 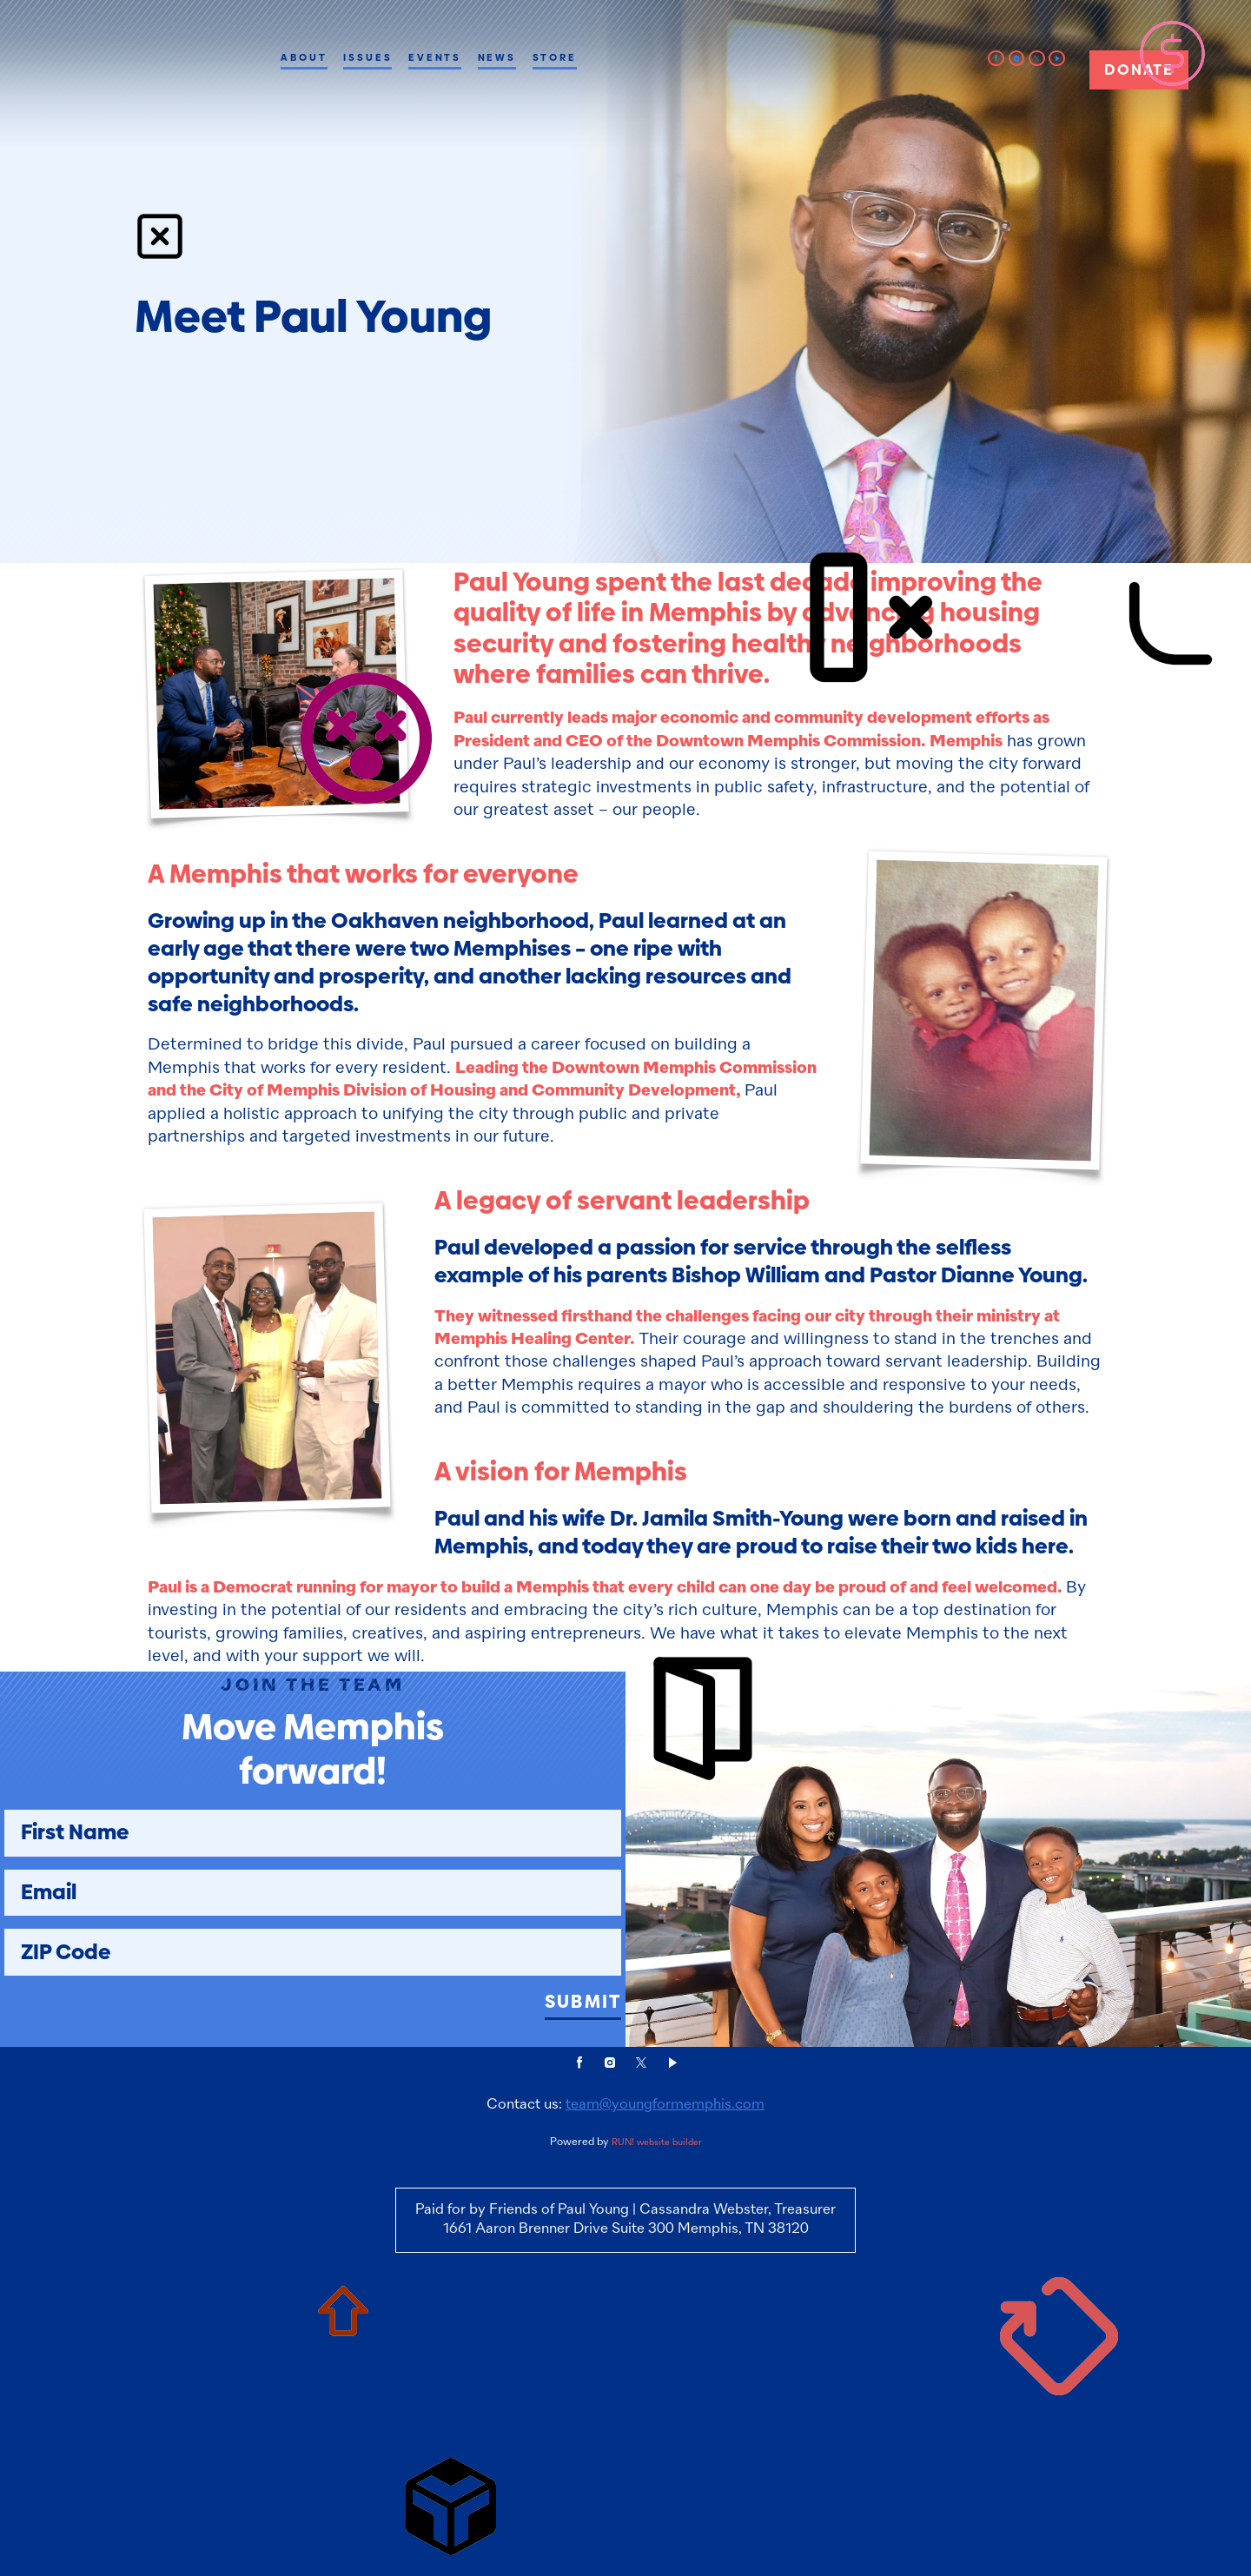 What do you see at coordinates (1172, 53) in the screenshot?
I see `view account balance or financial summary` at bounding box center [1172, 53].